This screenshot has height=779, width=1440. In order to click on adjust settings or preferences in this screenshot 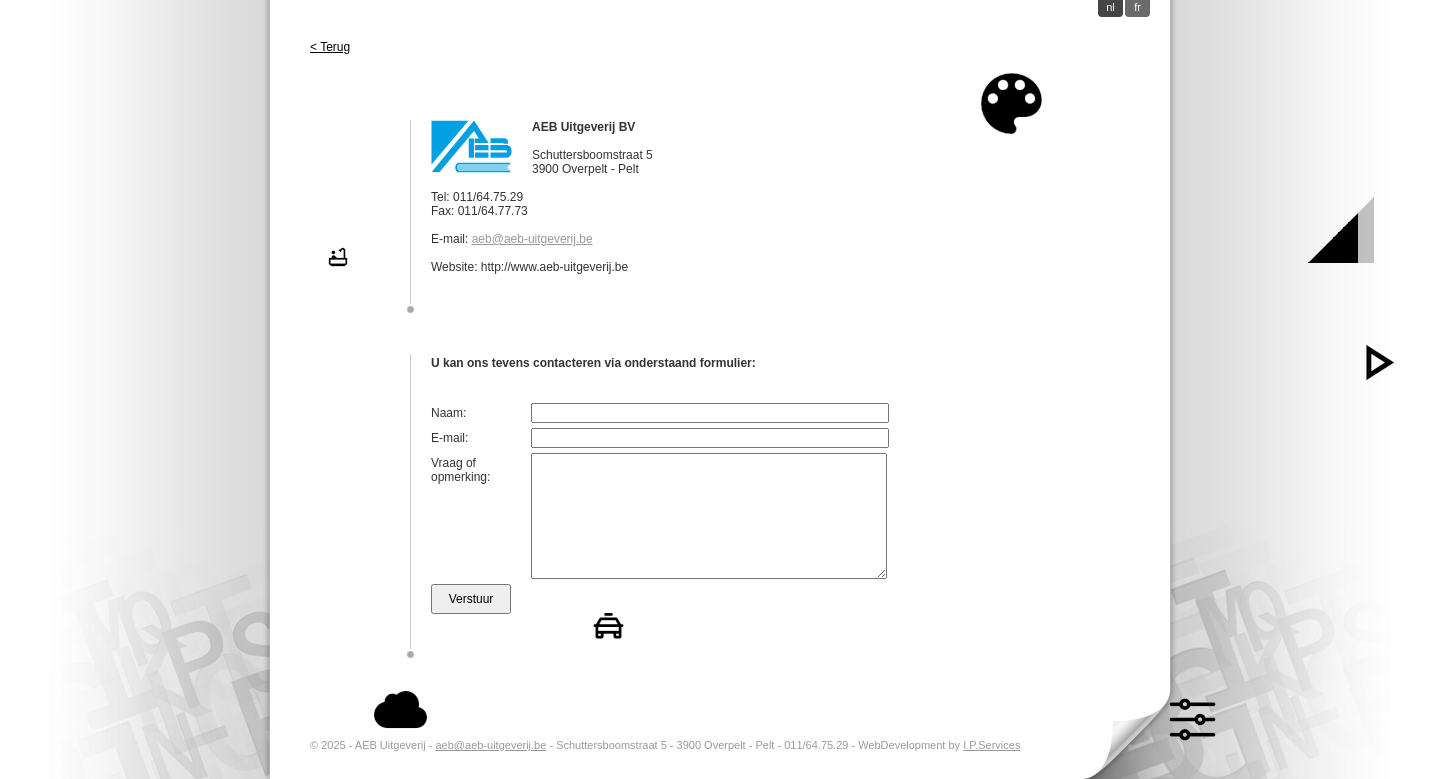, I will do `click(1192, 719)`.